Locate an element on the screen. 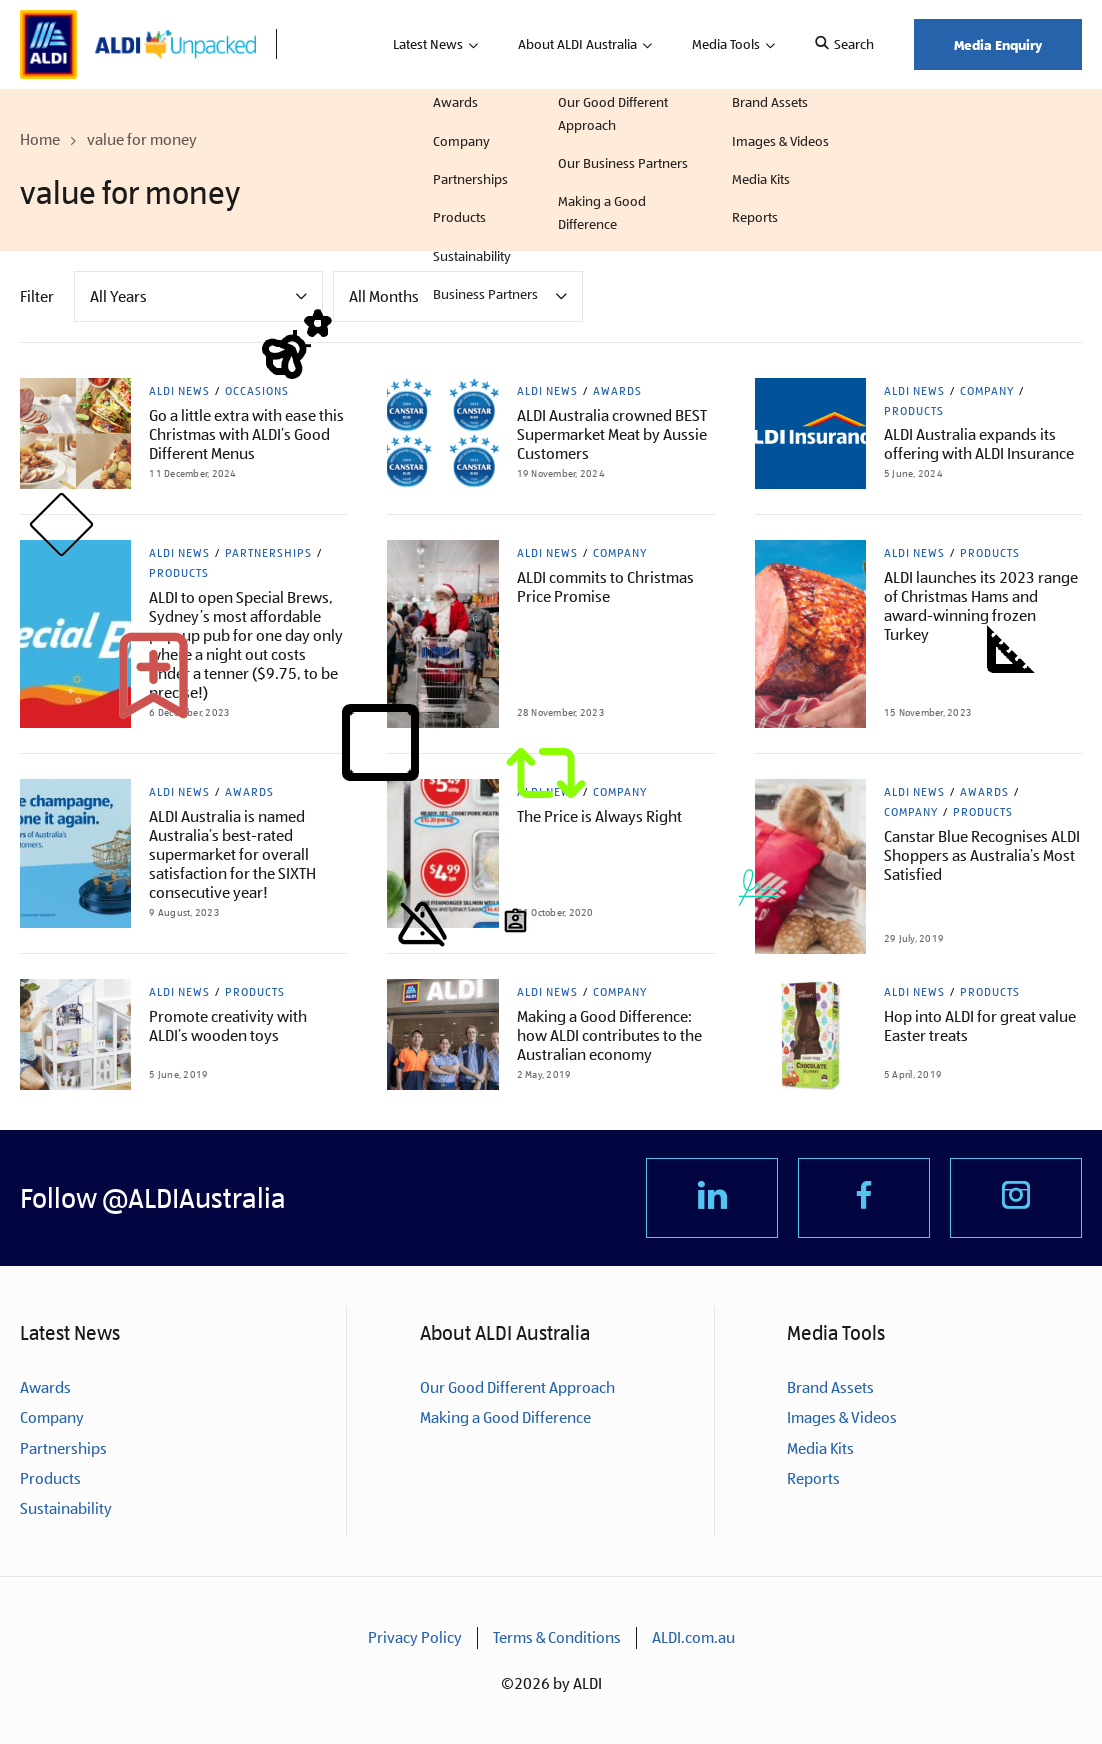  enable repeat or loop playback is located at coordinates (546, 773).